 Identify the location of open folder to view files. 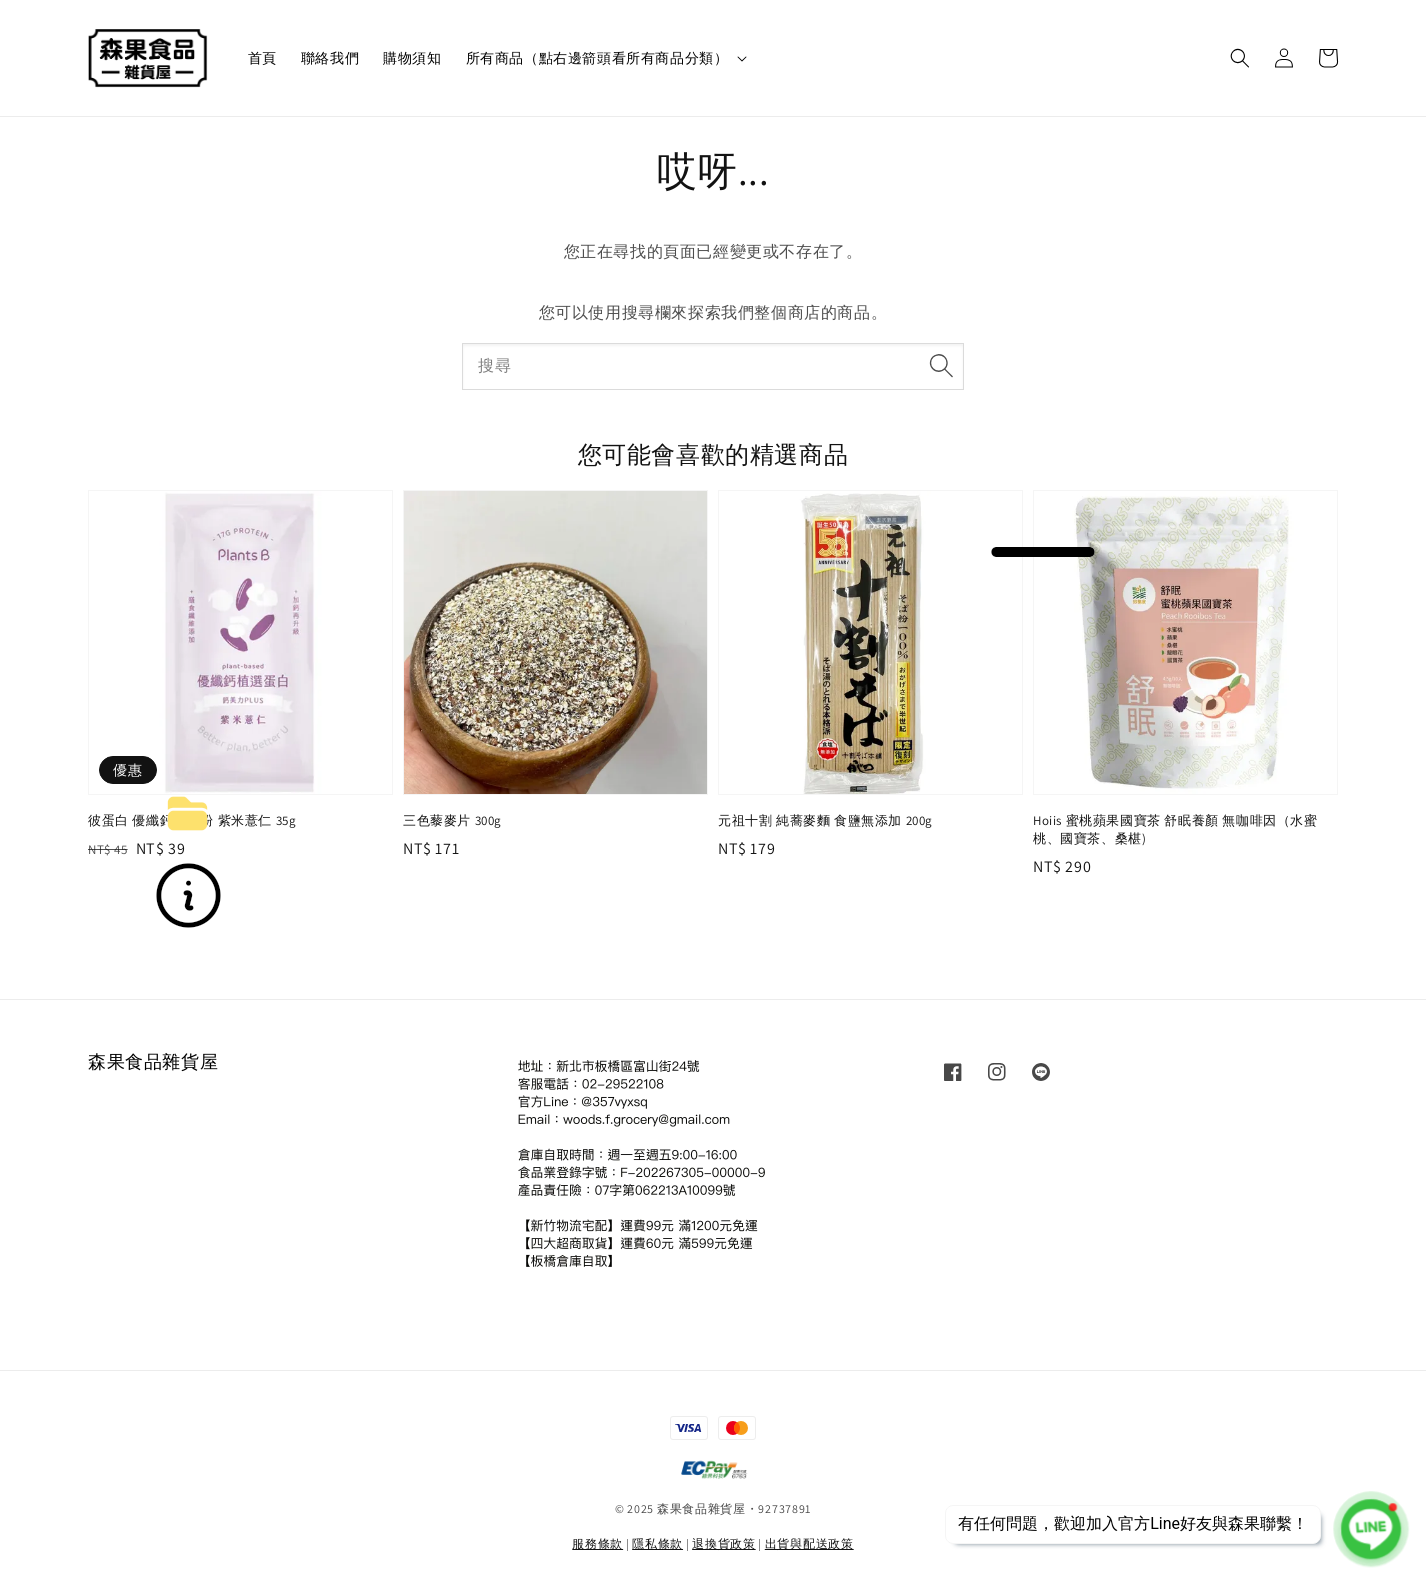
(187, 813).